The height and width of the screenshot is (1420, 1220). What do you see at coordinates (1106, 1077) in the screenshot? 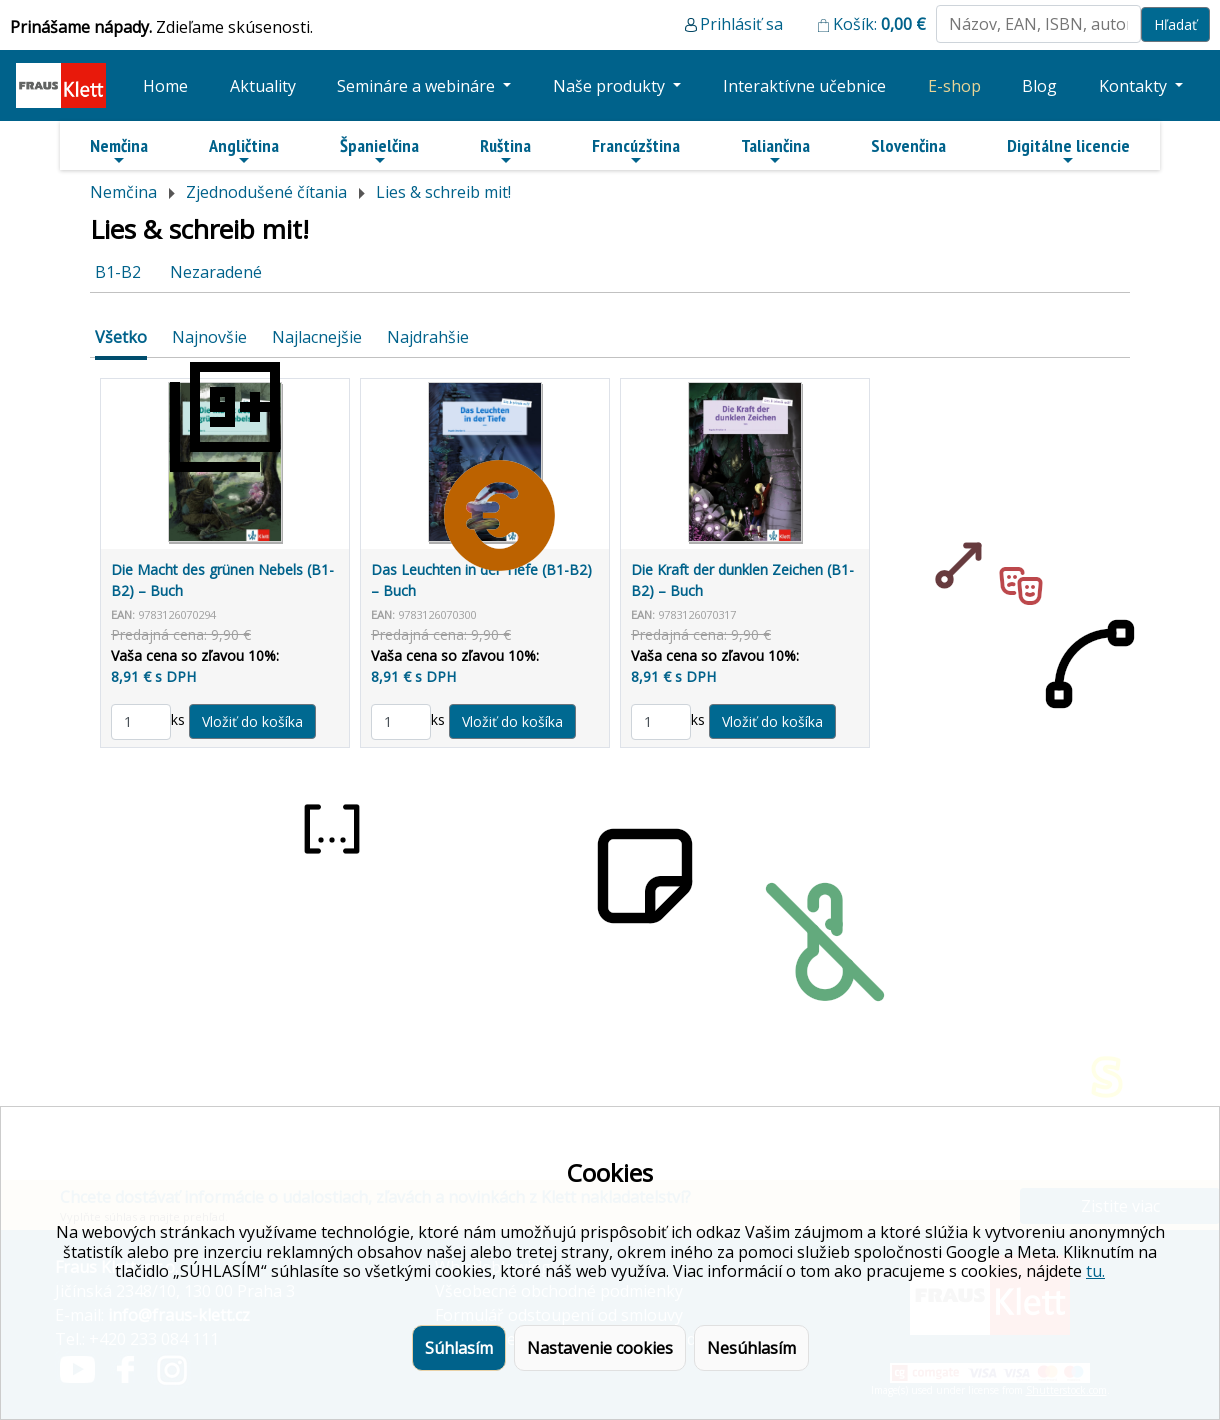
I see `connect to Stripe payment services` at bounding box center [1106, 1077].